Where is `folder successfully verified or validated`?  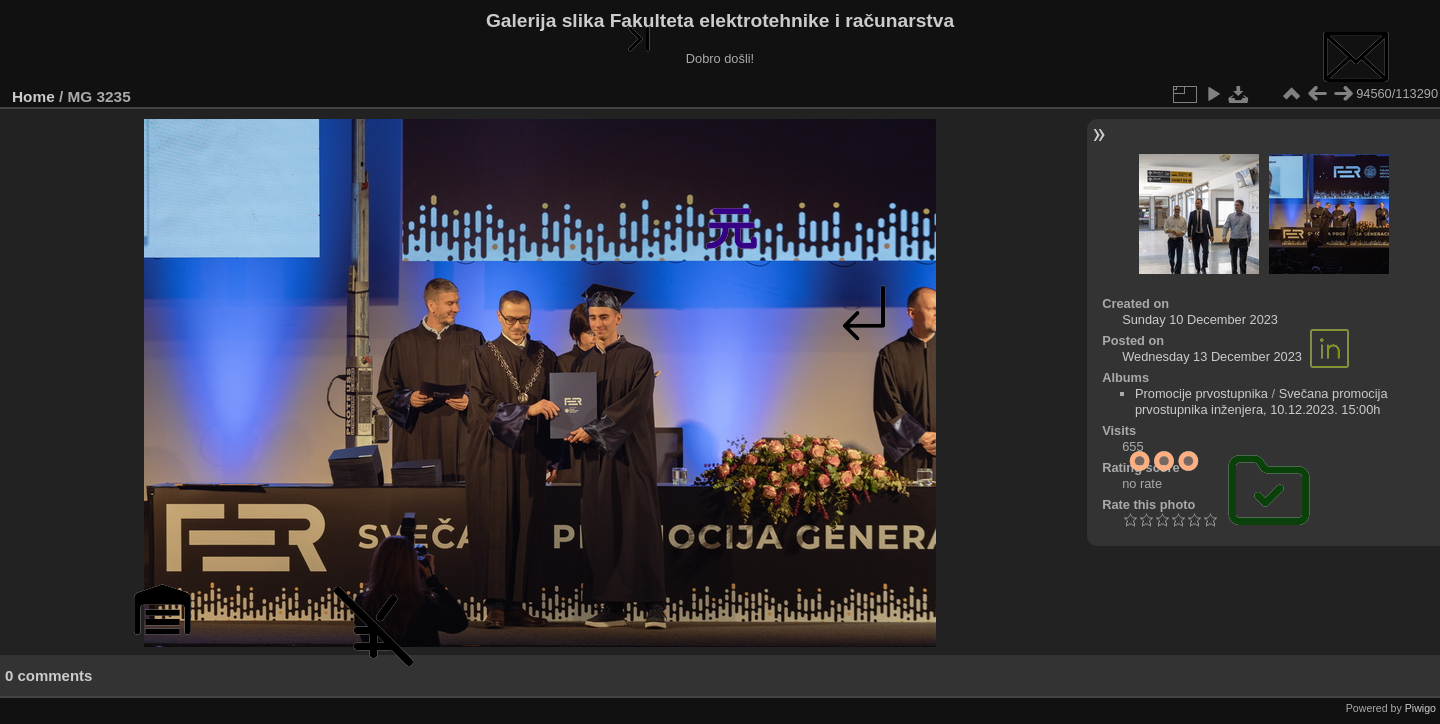 folder successfully verified or validated is located at coordinates (1269, 492).